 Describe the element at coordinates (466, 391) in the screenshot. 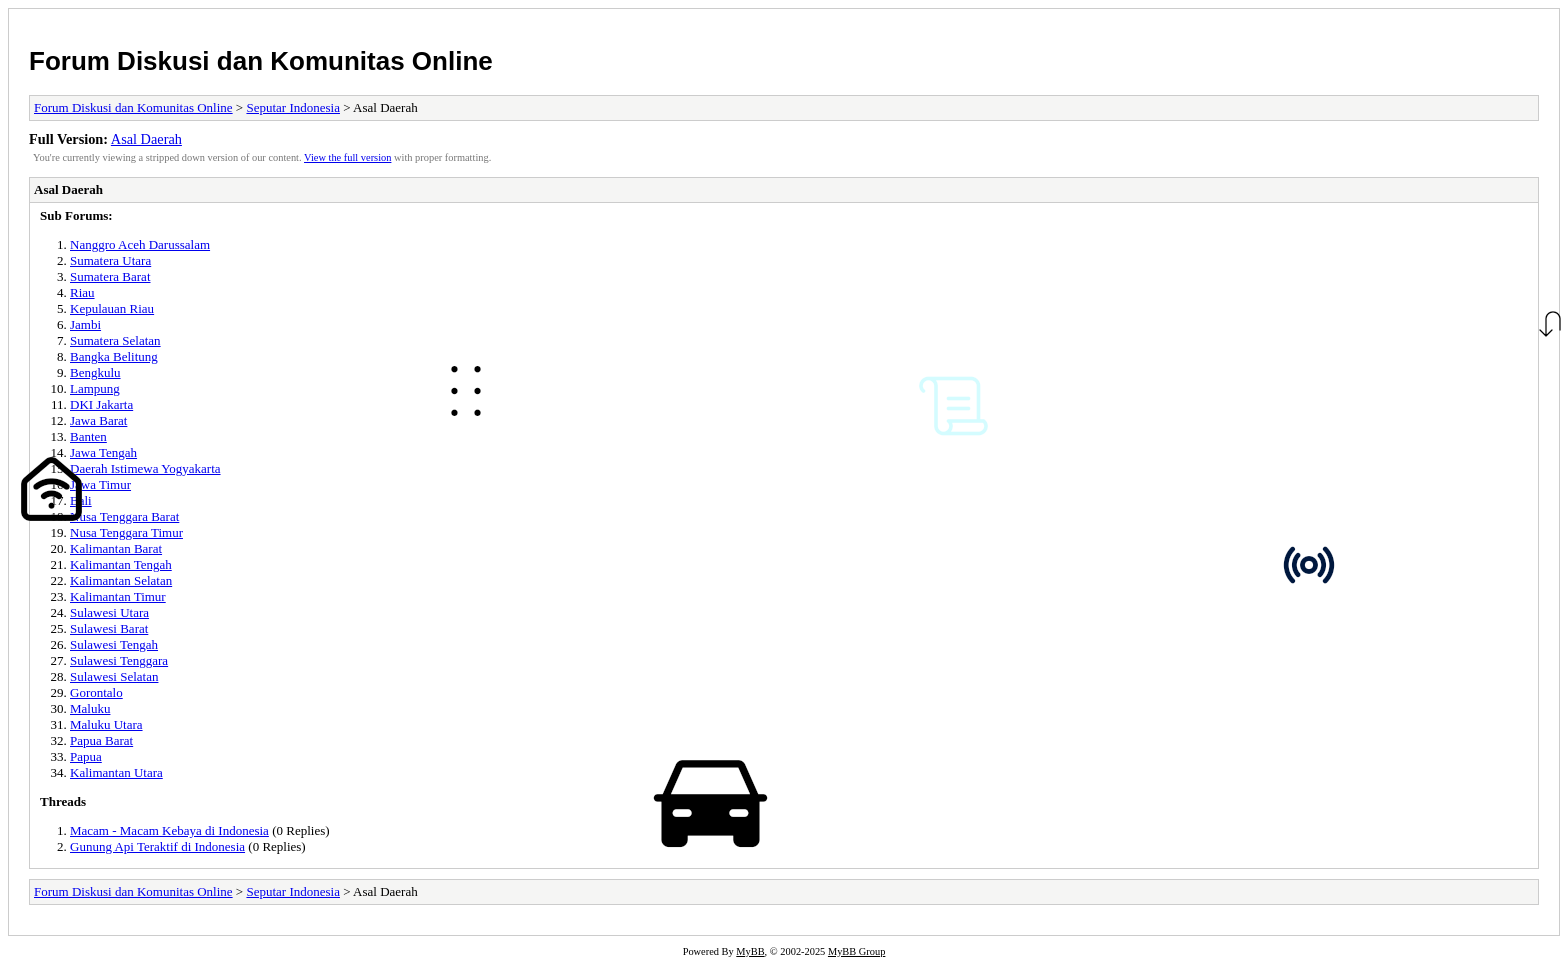

I see `drag to reorder items` at that location.